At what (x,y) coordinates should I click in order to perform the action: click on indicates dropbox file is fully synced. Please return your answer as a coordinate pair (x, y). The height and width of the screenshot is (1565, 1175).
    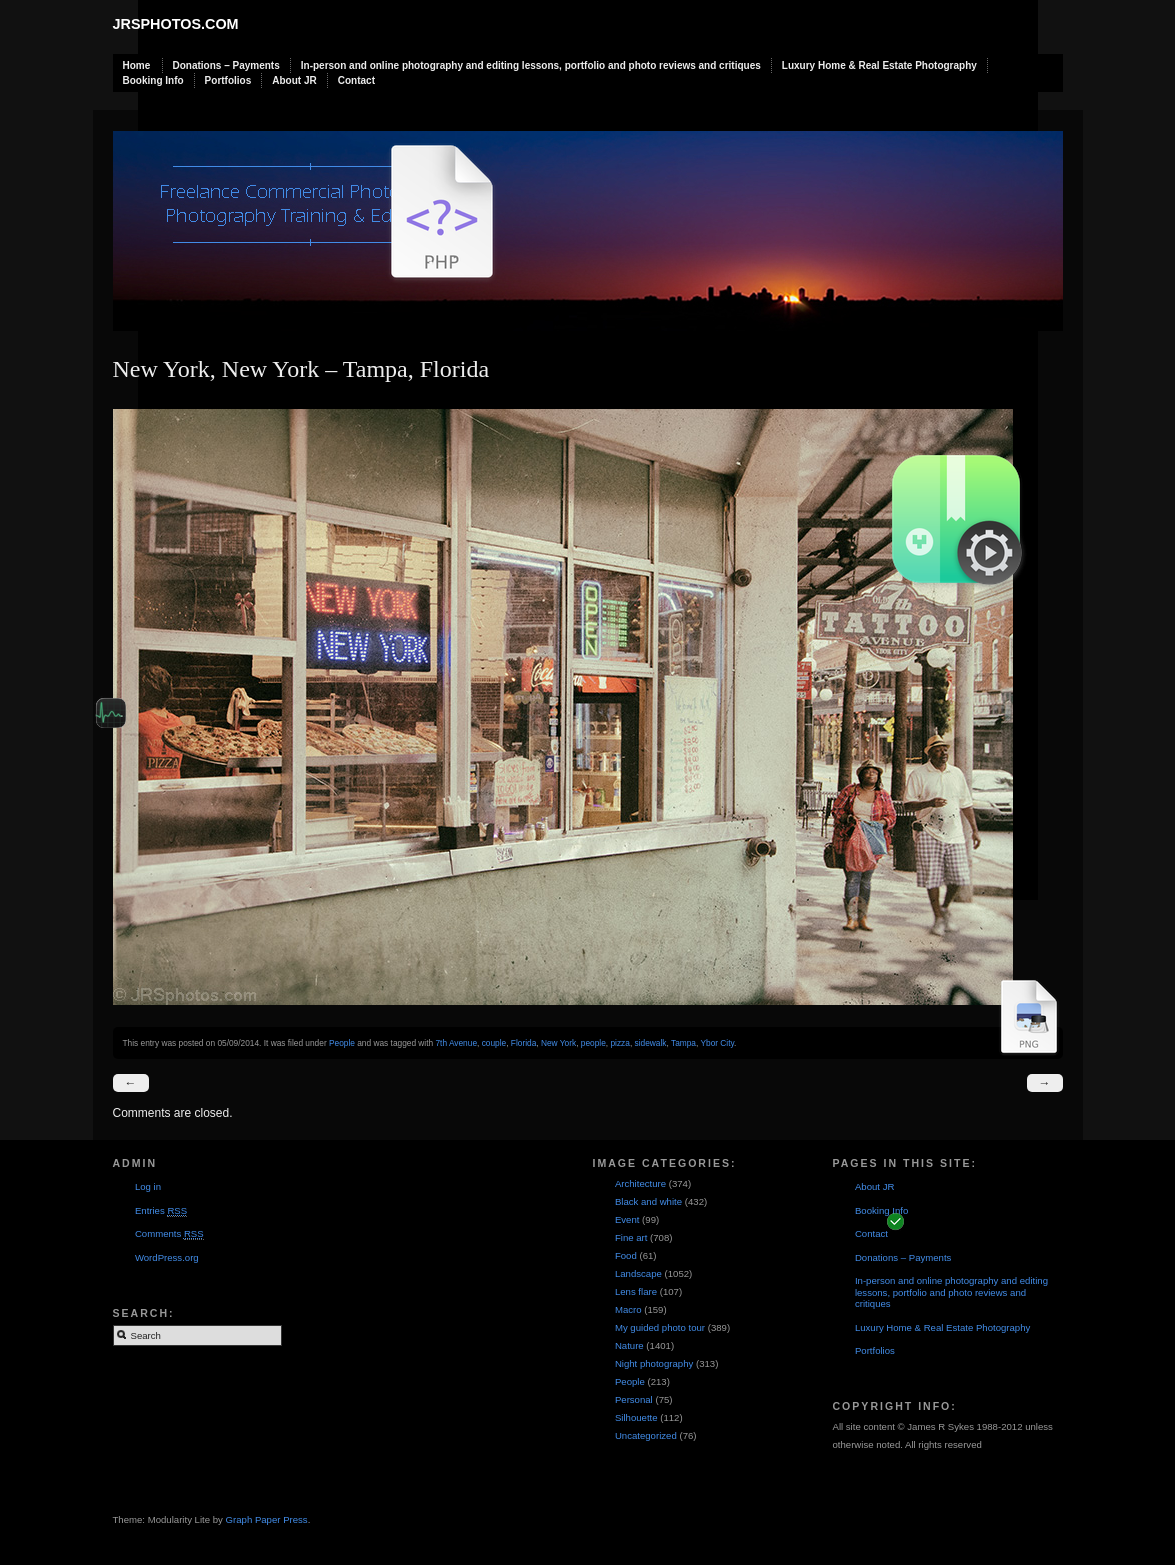
    Looking at the image, I should click on (895, 1221).